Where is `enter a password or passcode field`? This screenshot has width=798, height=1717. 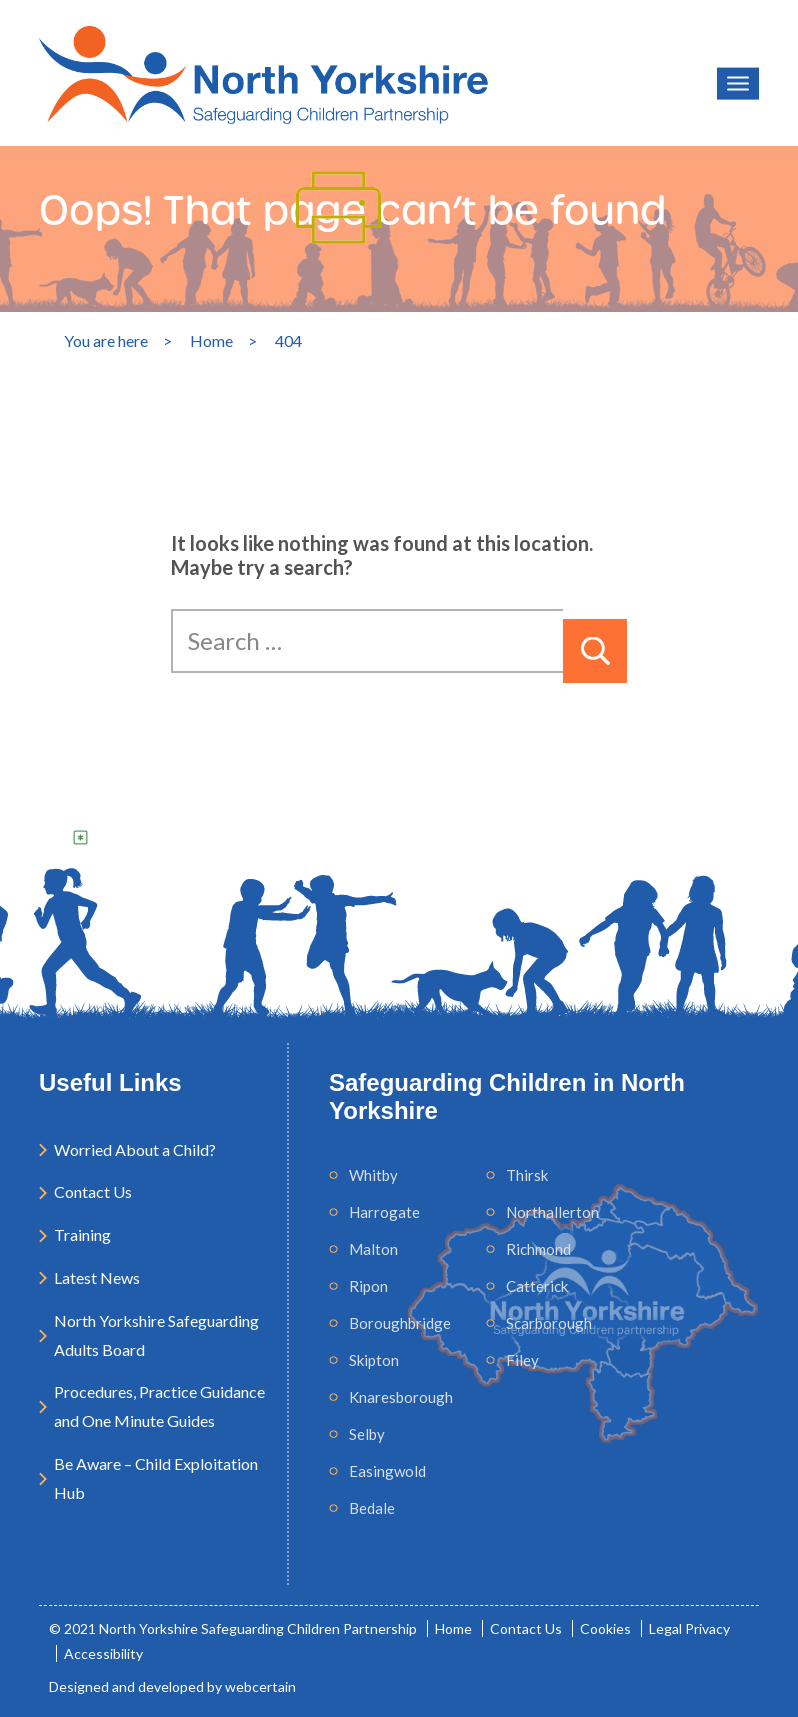
enter a password or passcode field is located at coordinates (80, 837).